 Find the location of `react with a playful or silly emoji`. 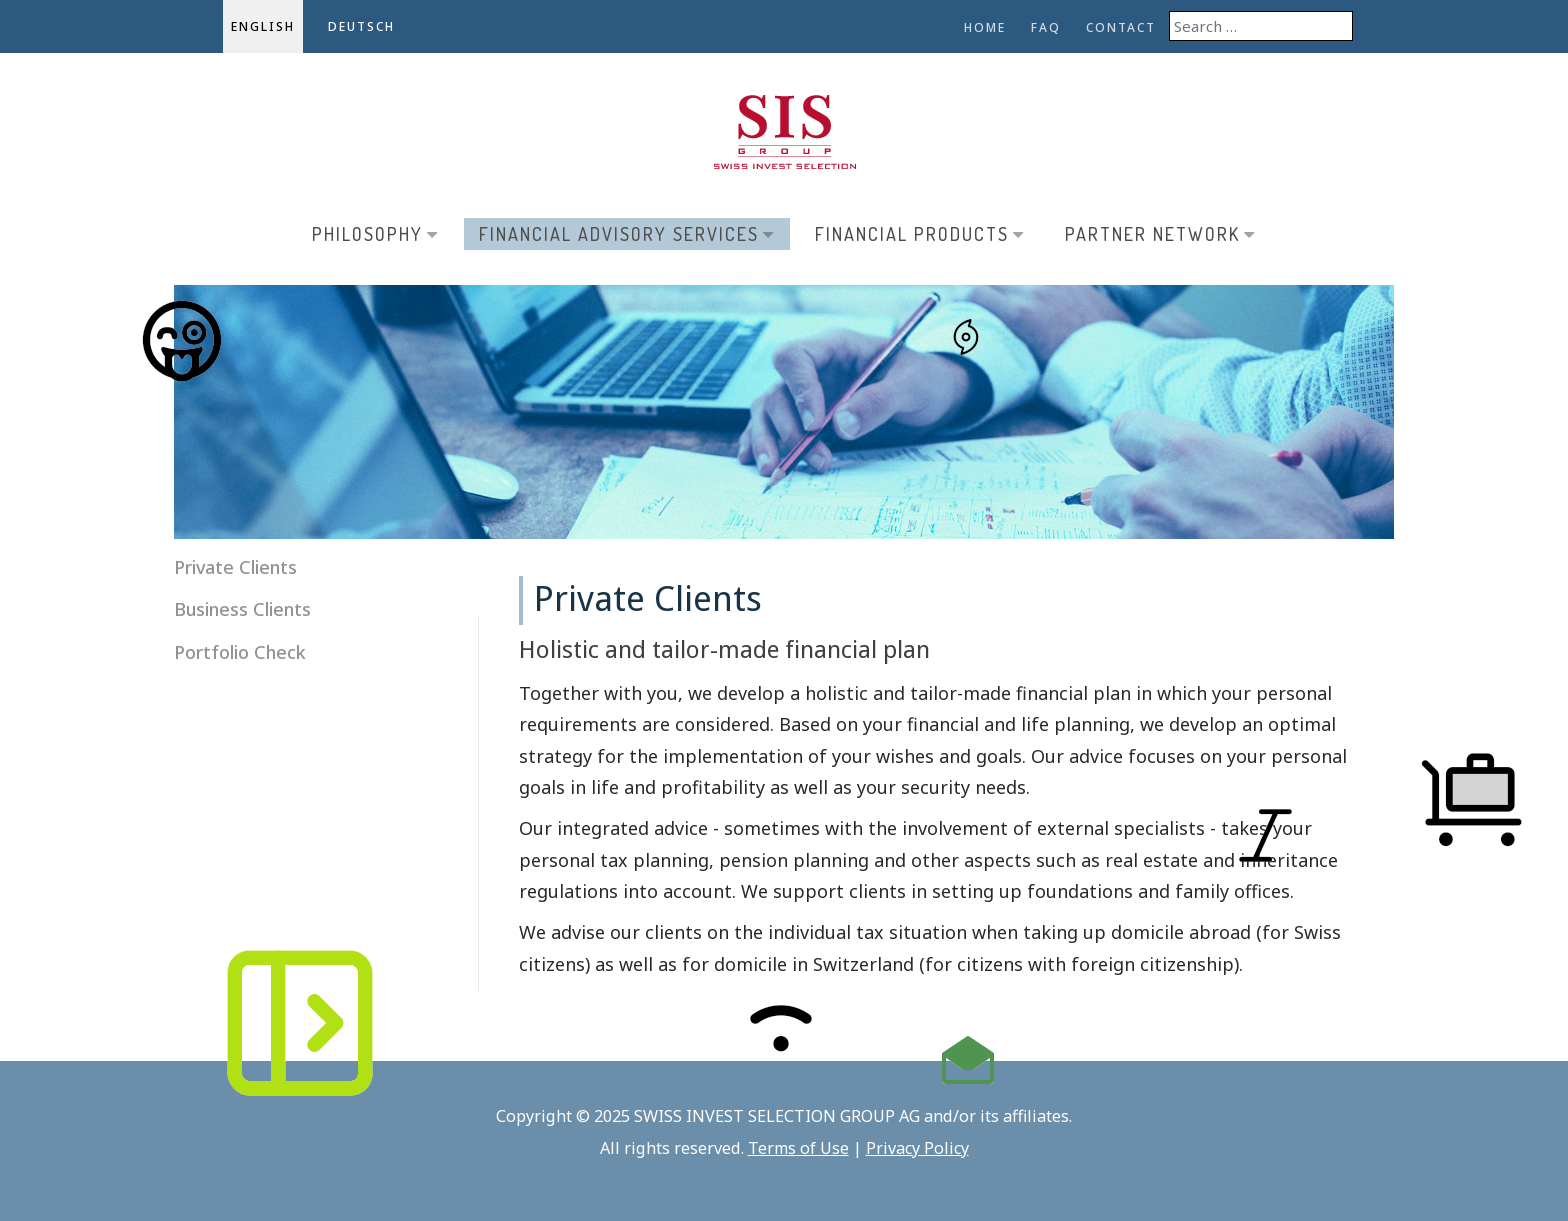

react with a playful or silly emoji is located at coordinates (182, 340).